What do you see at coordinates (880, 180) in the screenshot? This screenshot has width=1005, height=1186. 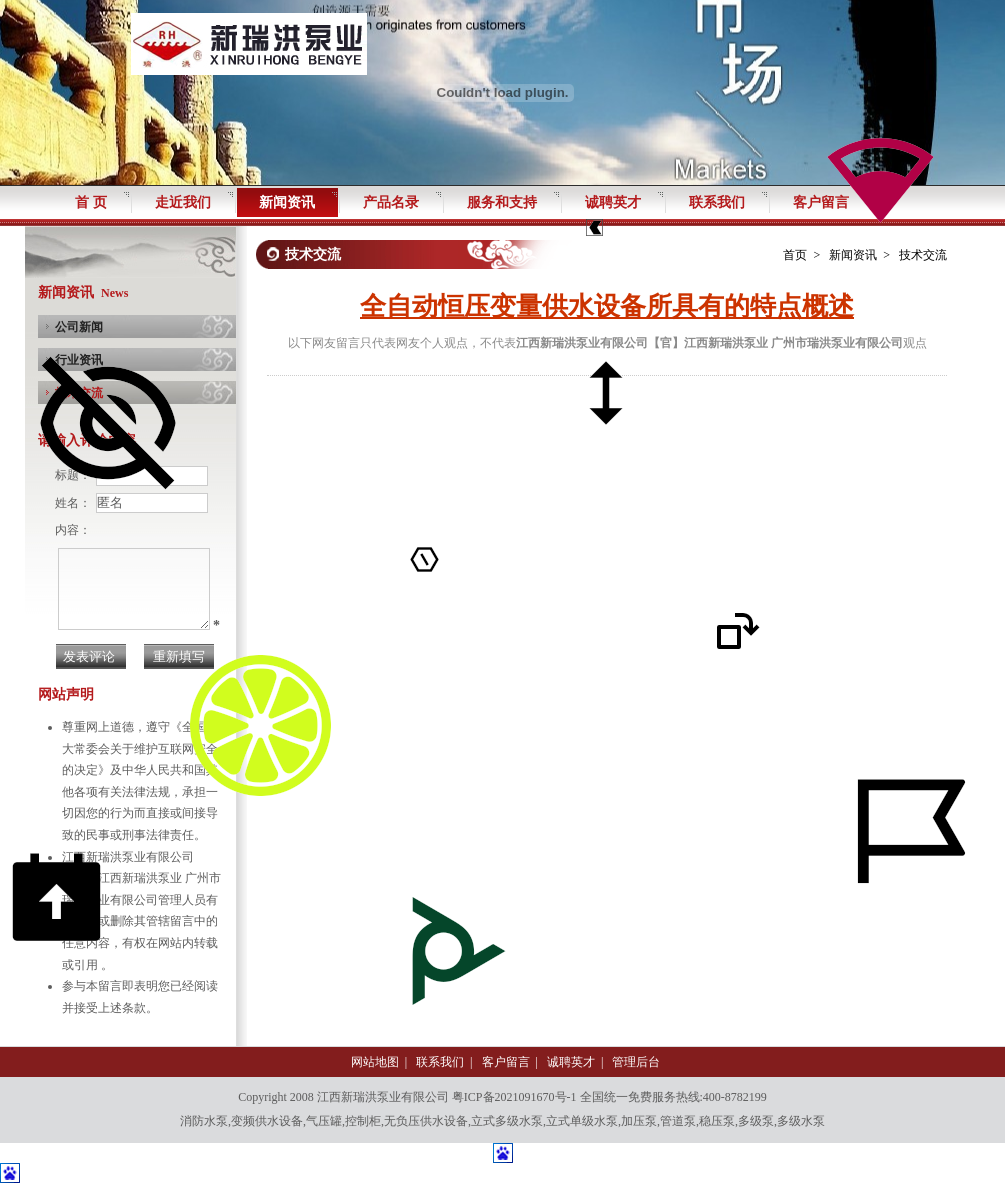 I see `indicates weak wifi signal strength` at bounding box center [880, 180].